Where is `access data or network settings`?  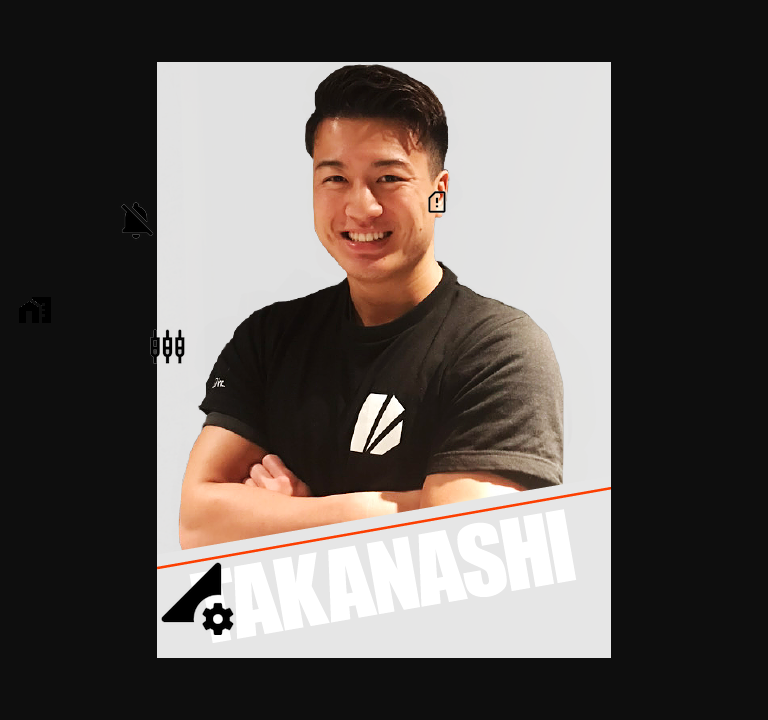
access data or network settings is located at coordinates (195, 596).